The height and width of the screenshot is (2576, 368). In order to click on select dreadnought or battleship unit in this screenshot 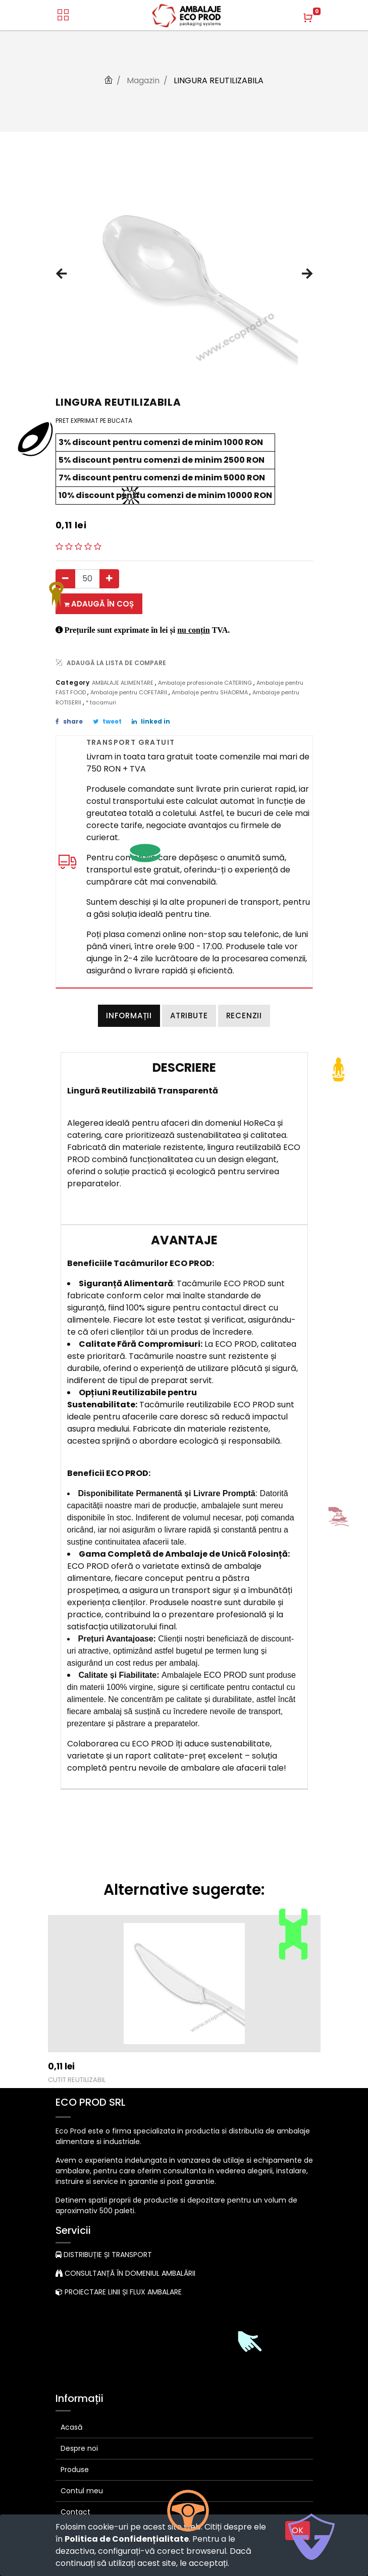, I will do `click(339, 1517)`.